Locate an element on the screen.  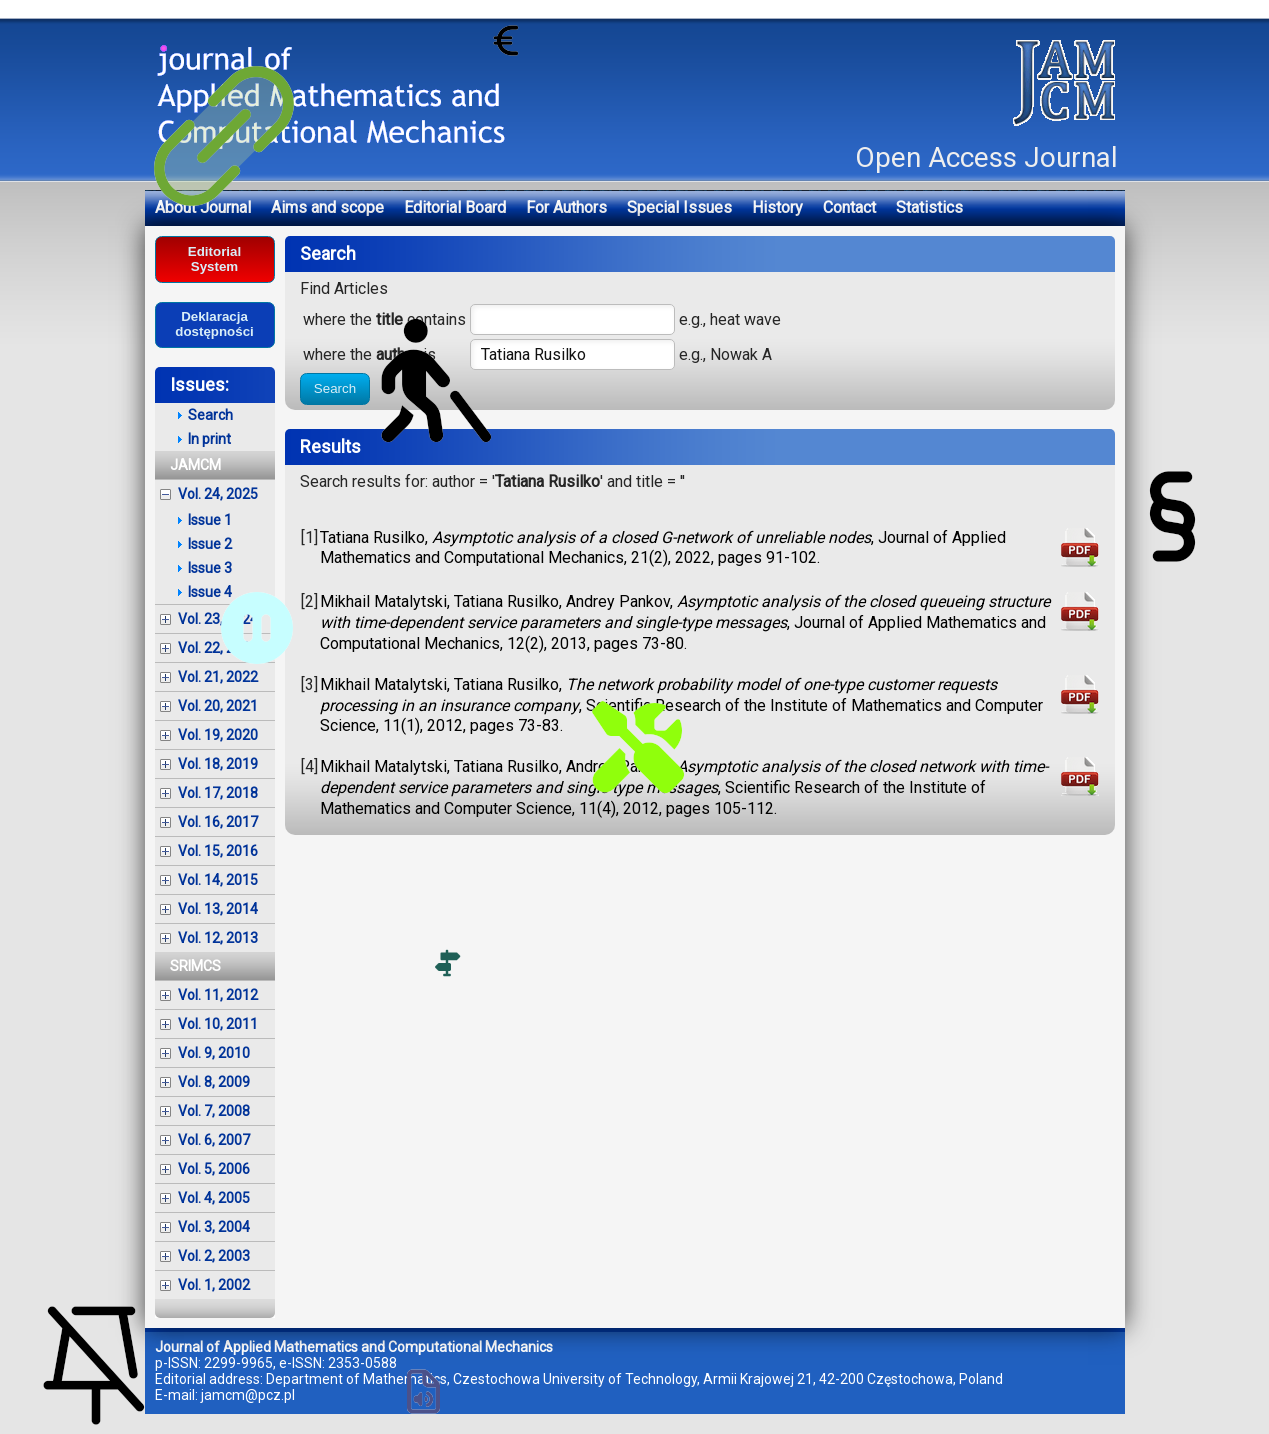
get directions to a destination is located at coordinates (447, 963).